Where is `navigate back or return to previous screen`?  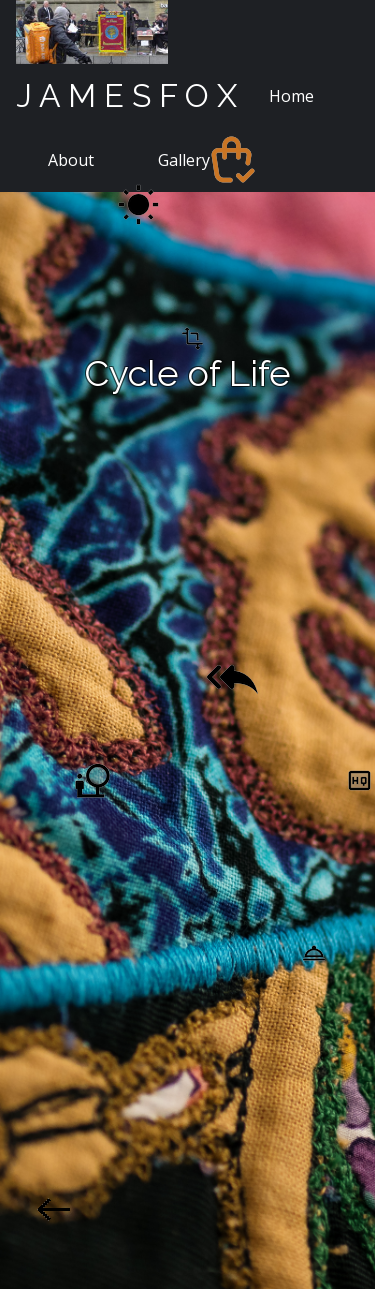 navigate back or return to previous screen is located at coordinates (53, 1209).